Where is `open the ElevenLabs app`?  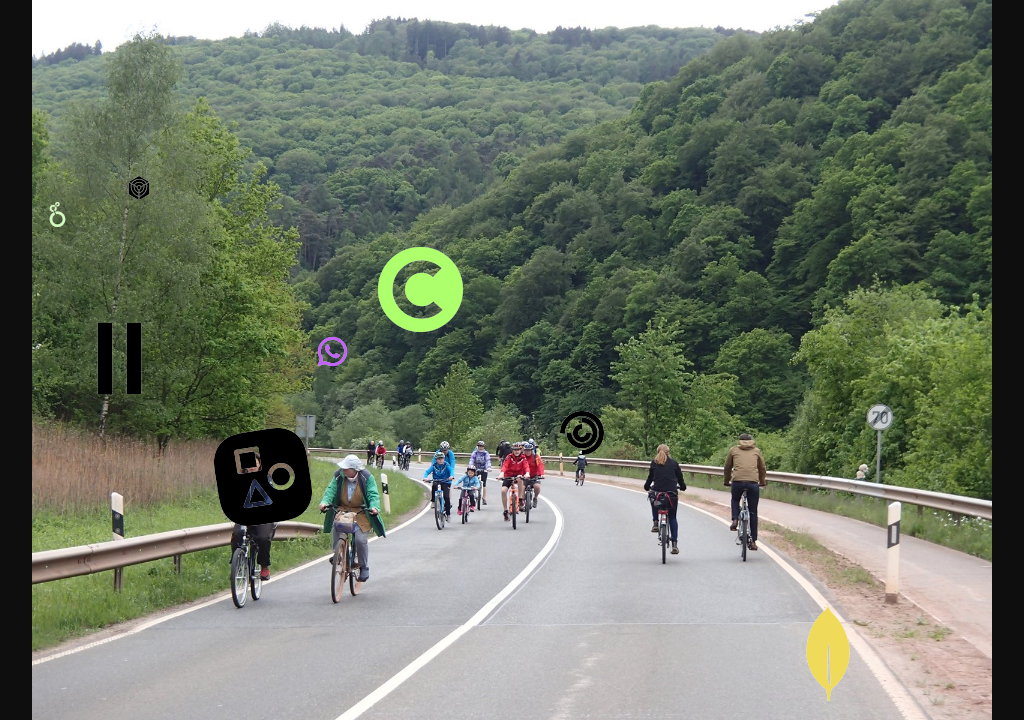 open the ElevenLabs app is located at coordinates (119, 358).